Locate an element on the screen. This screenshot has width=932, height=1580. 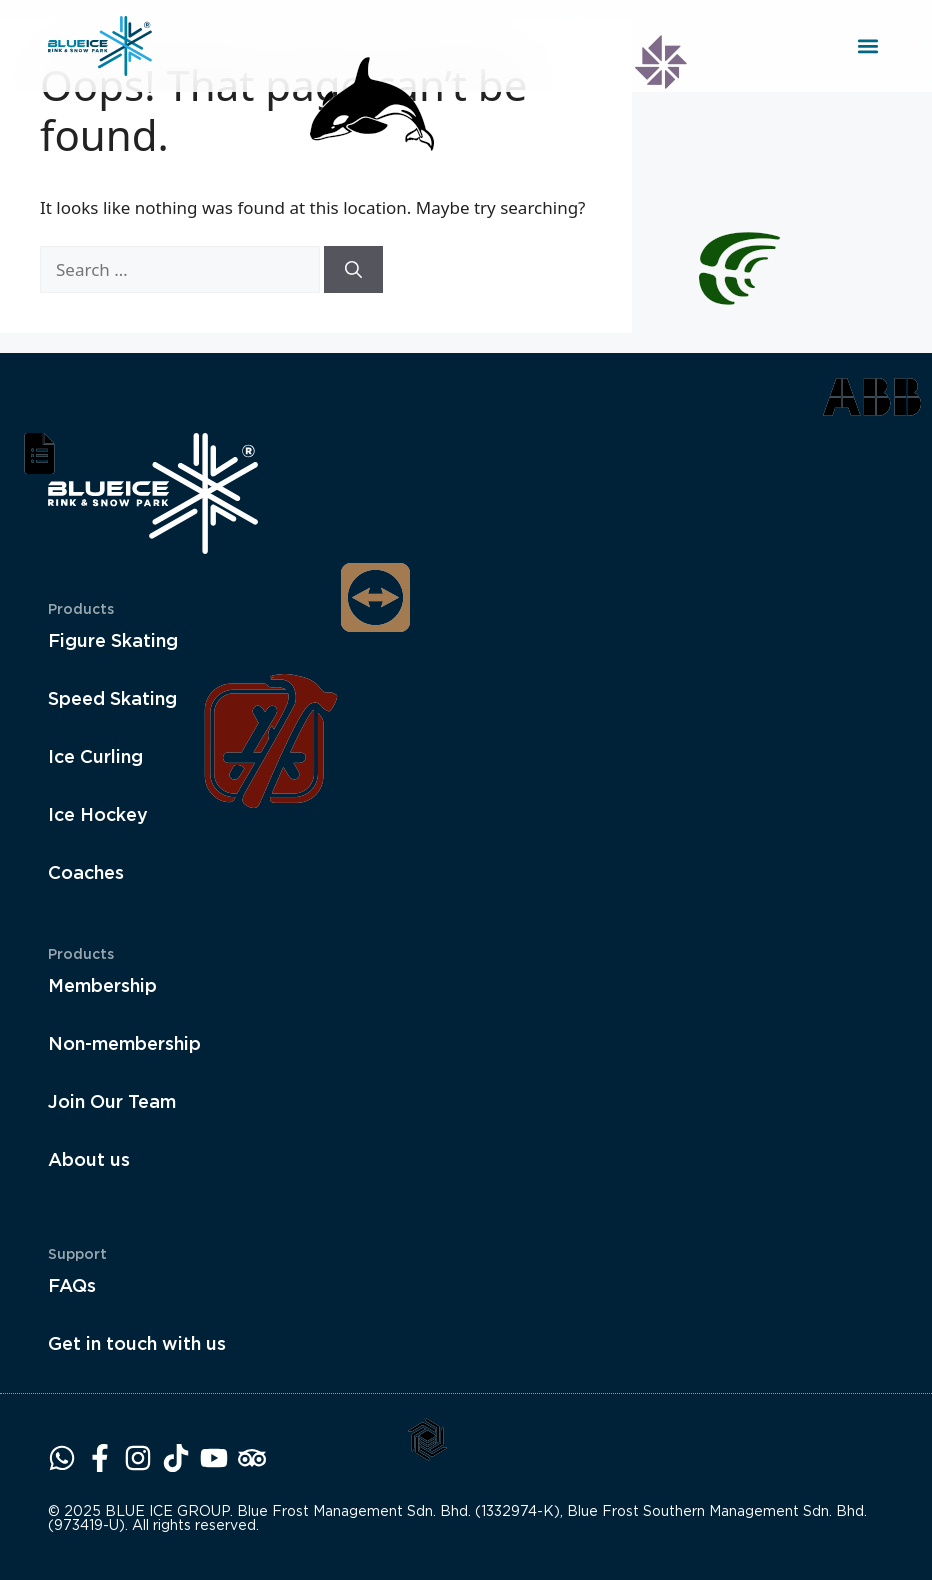
google bigtable service logo is located at coordinates (427, 1439).